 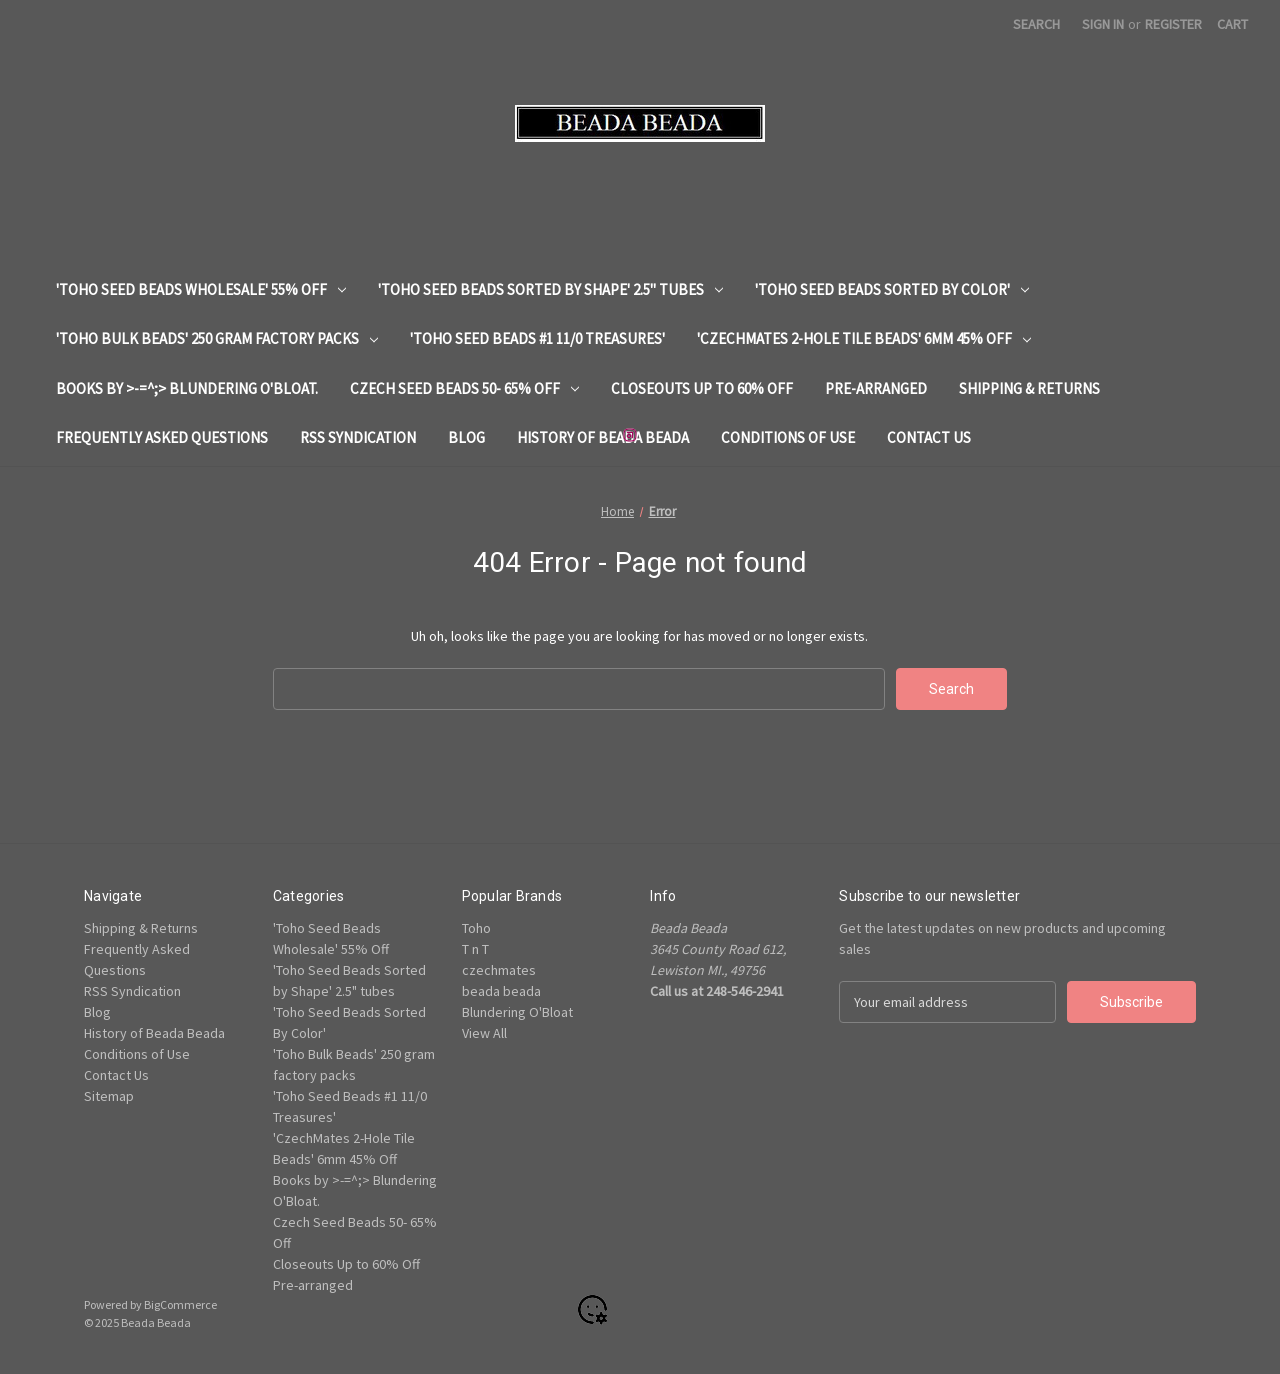 What do you see at coordinates (592, 1309) in the screenshot?
I see `customize emoji or reaction settings` at bounding box center [592, 1309].